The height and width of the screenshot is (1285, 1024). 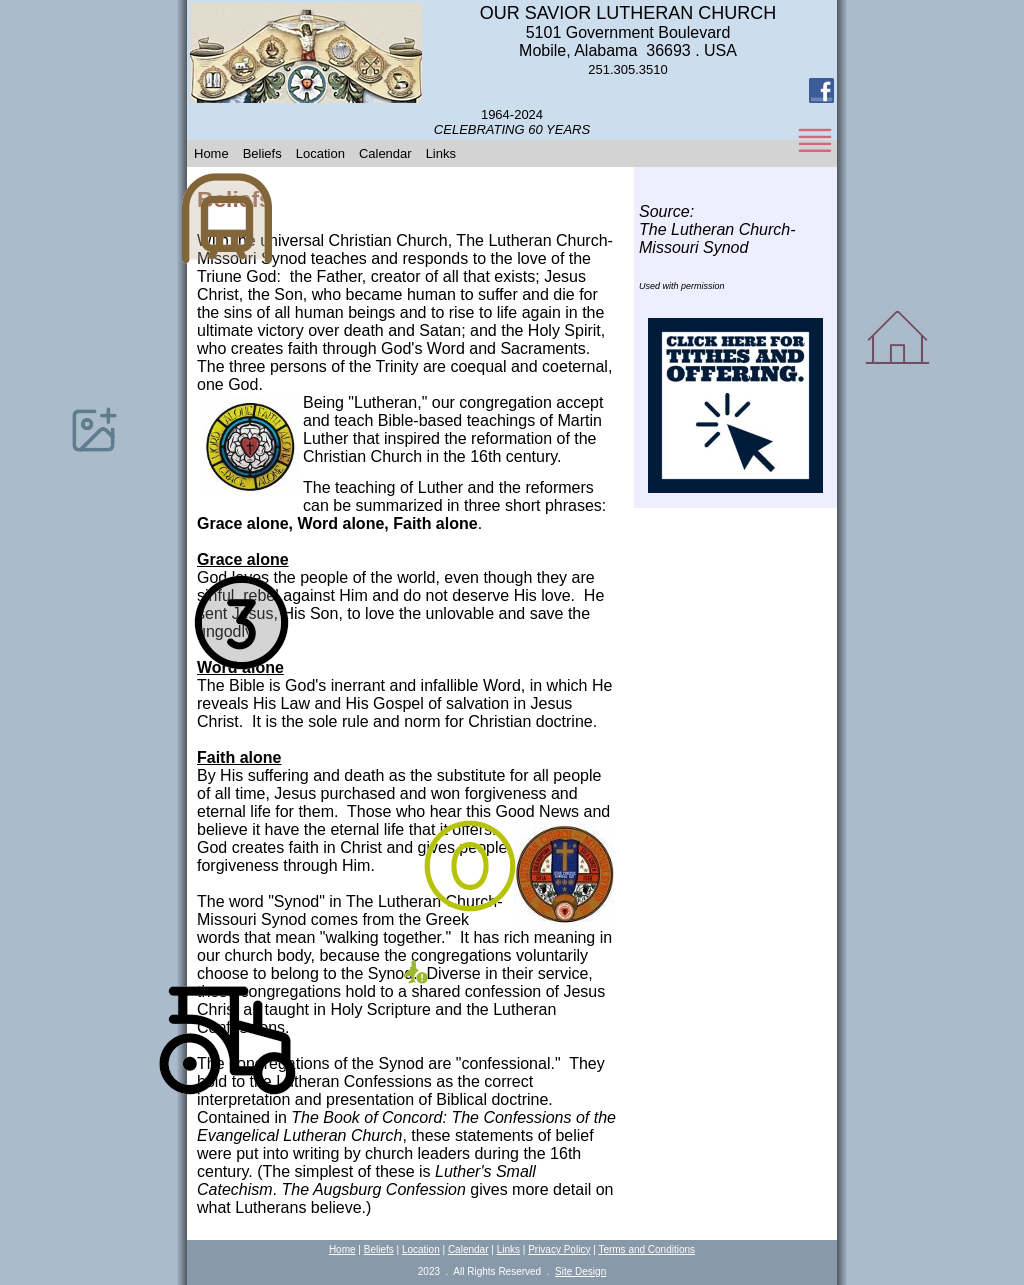 What do you see at coordinates (415, 972) in the screenshot?
I see `flight alert or travel warning notification` at bounding box center [415, 972].